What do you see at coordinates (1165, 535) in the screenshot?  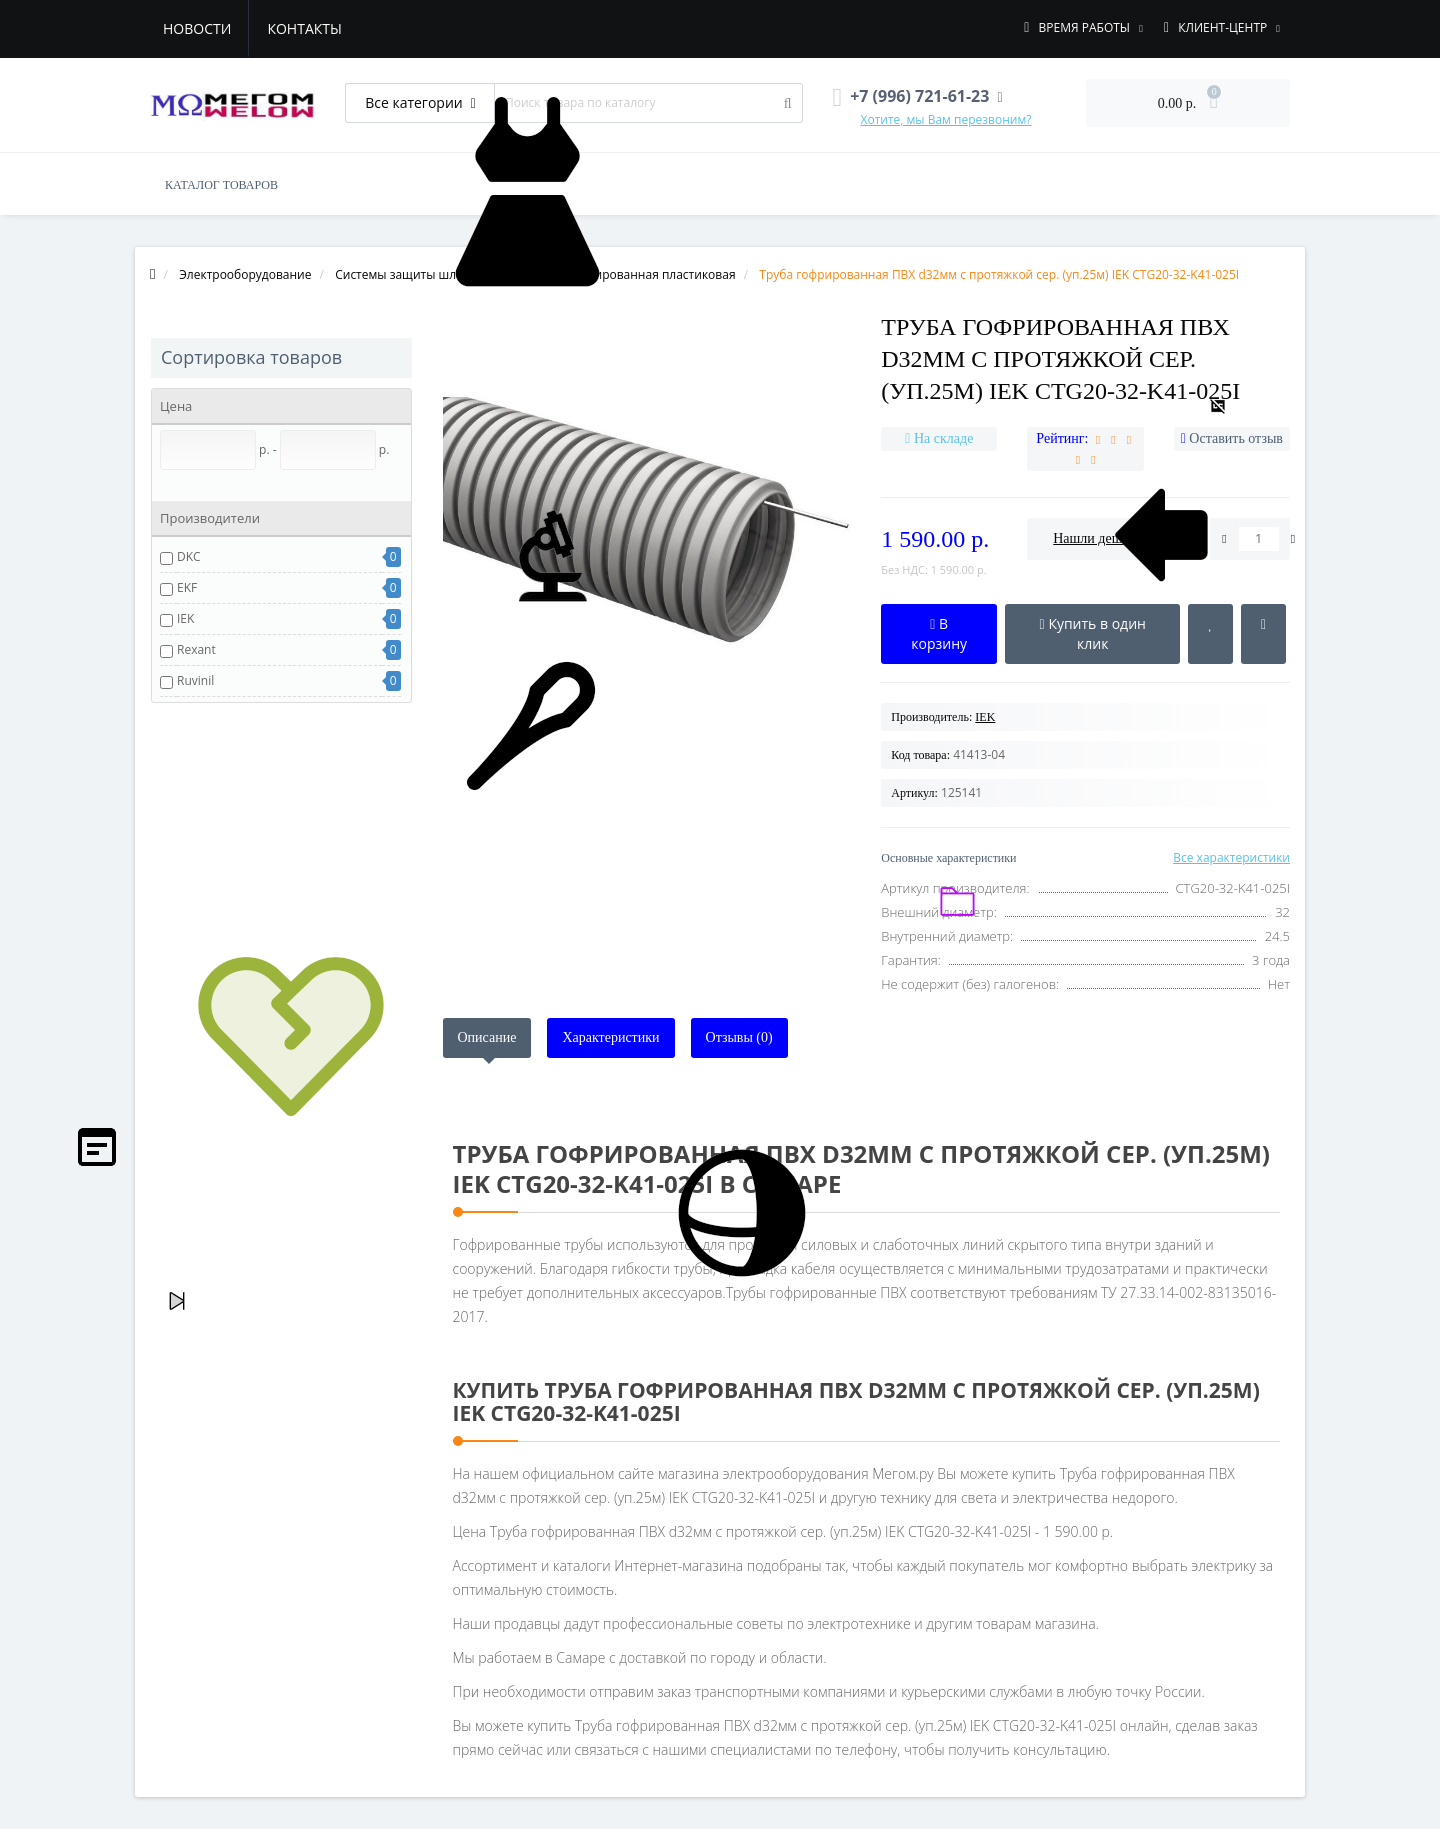 I see `go back to the previous screen` at bounding box center [1165, 535].